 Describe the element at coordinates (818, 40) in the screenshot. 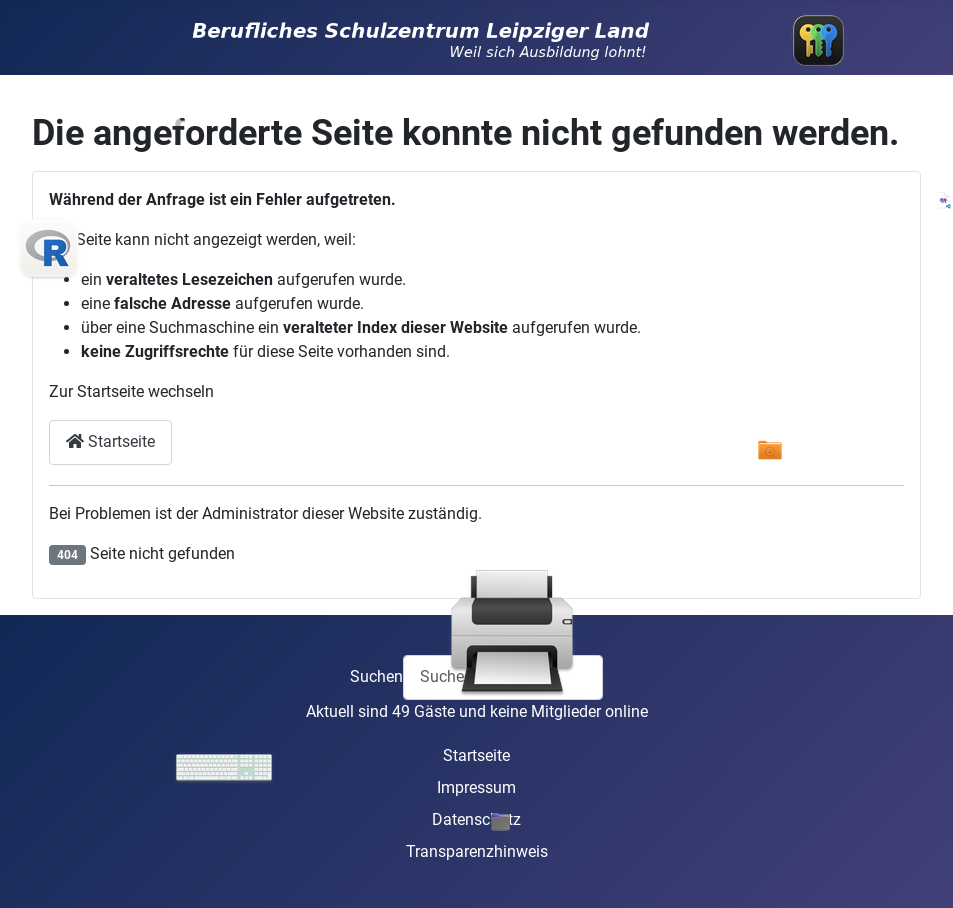

I see `open the passwords app` at that location.